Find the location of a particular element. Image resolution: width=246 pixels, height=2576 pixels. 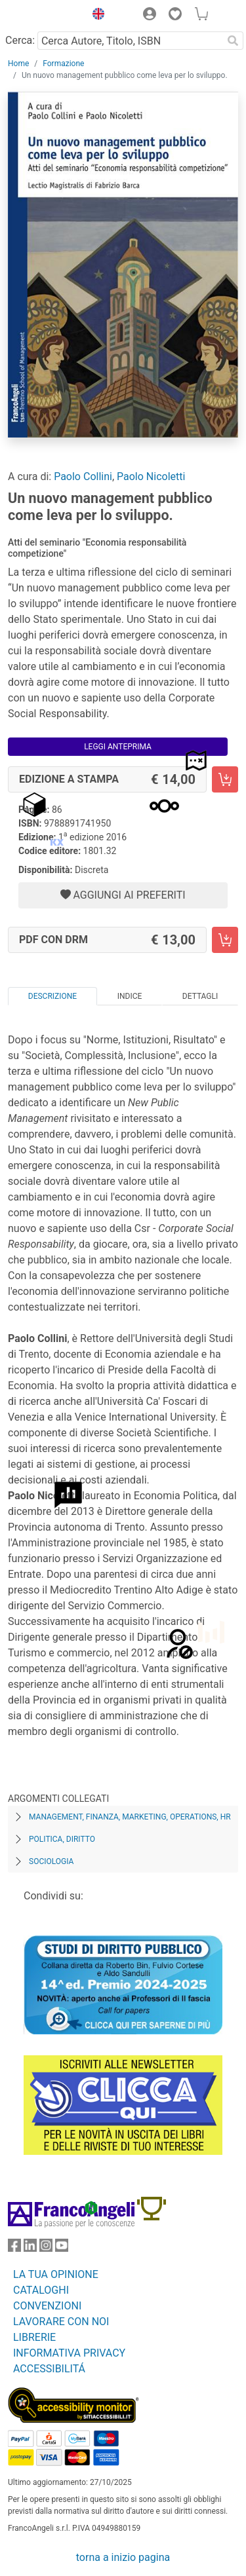

opentofu infrastructure as code platform is located at coordinates (34, 804).